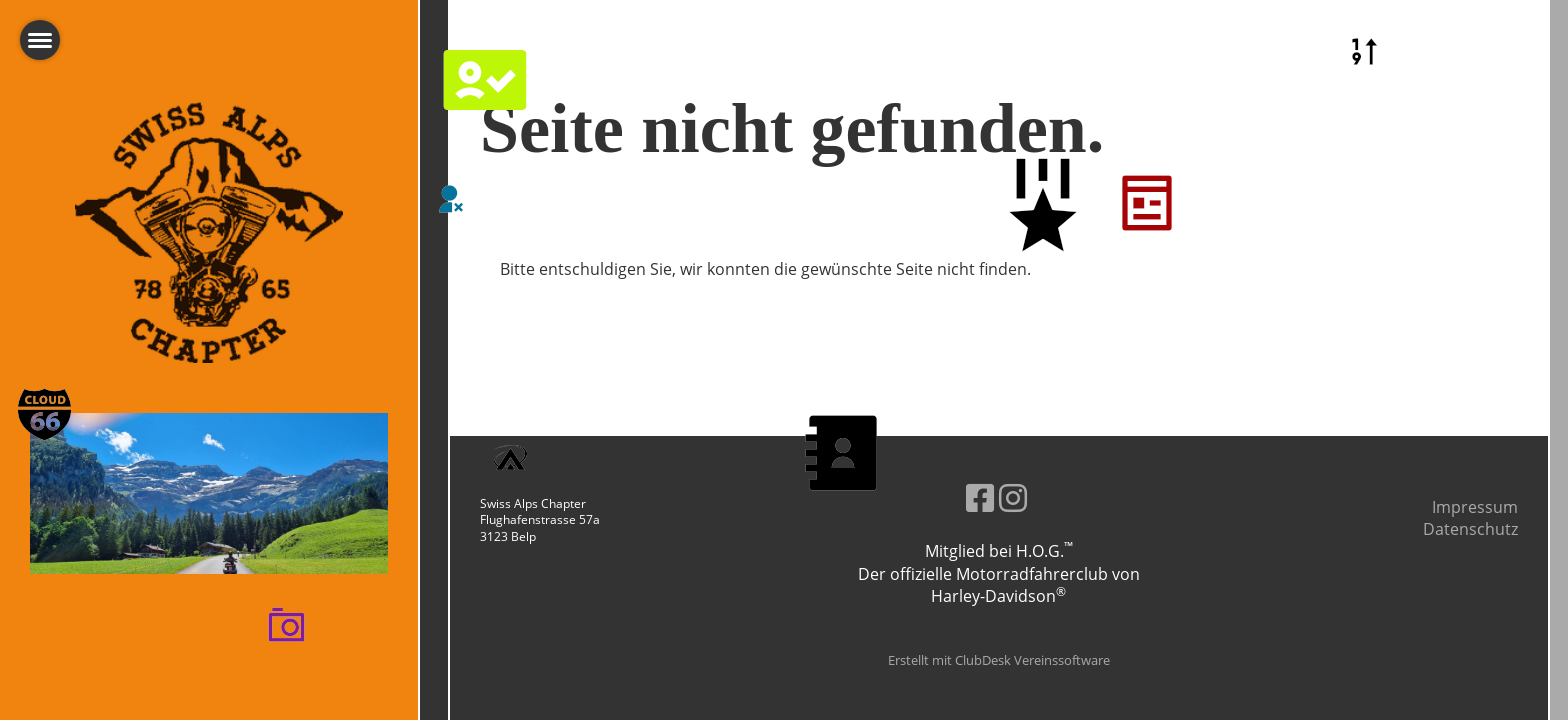 The width and height of the screenshot is (1568, 720). Describe the element at coordinates (843, 453) in the screenshot. I see `open your contacts list` at that location.